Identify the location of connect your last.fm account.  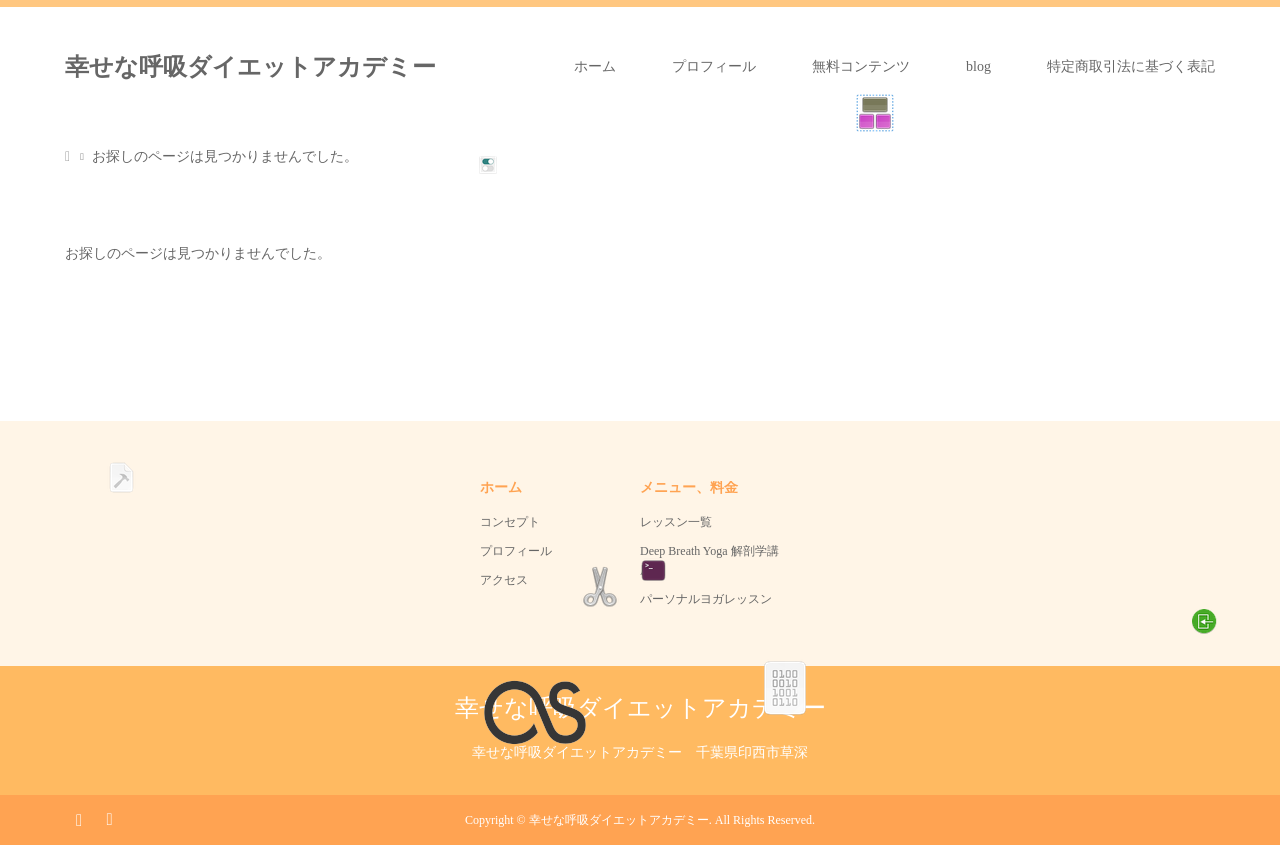
(535, 705).